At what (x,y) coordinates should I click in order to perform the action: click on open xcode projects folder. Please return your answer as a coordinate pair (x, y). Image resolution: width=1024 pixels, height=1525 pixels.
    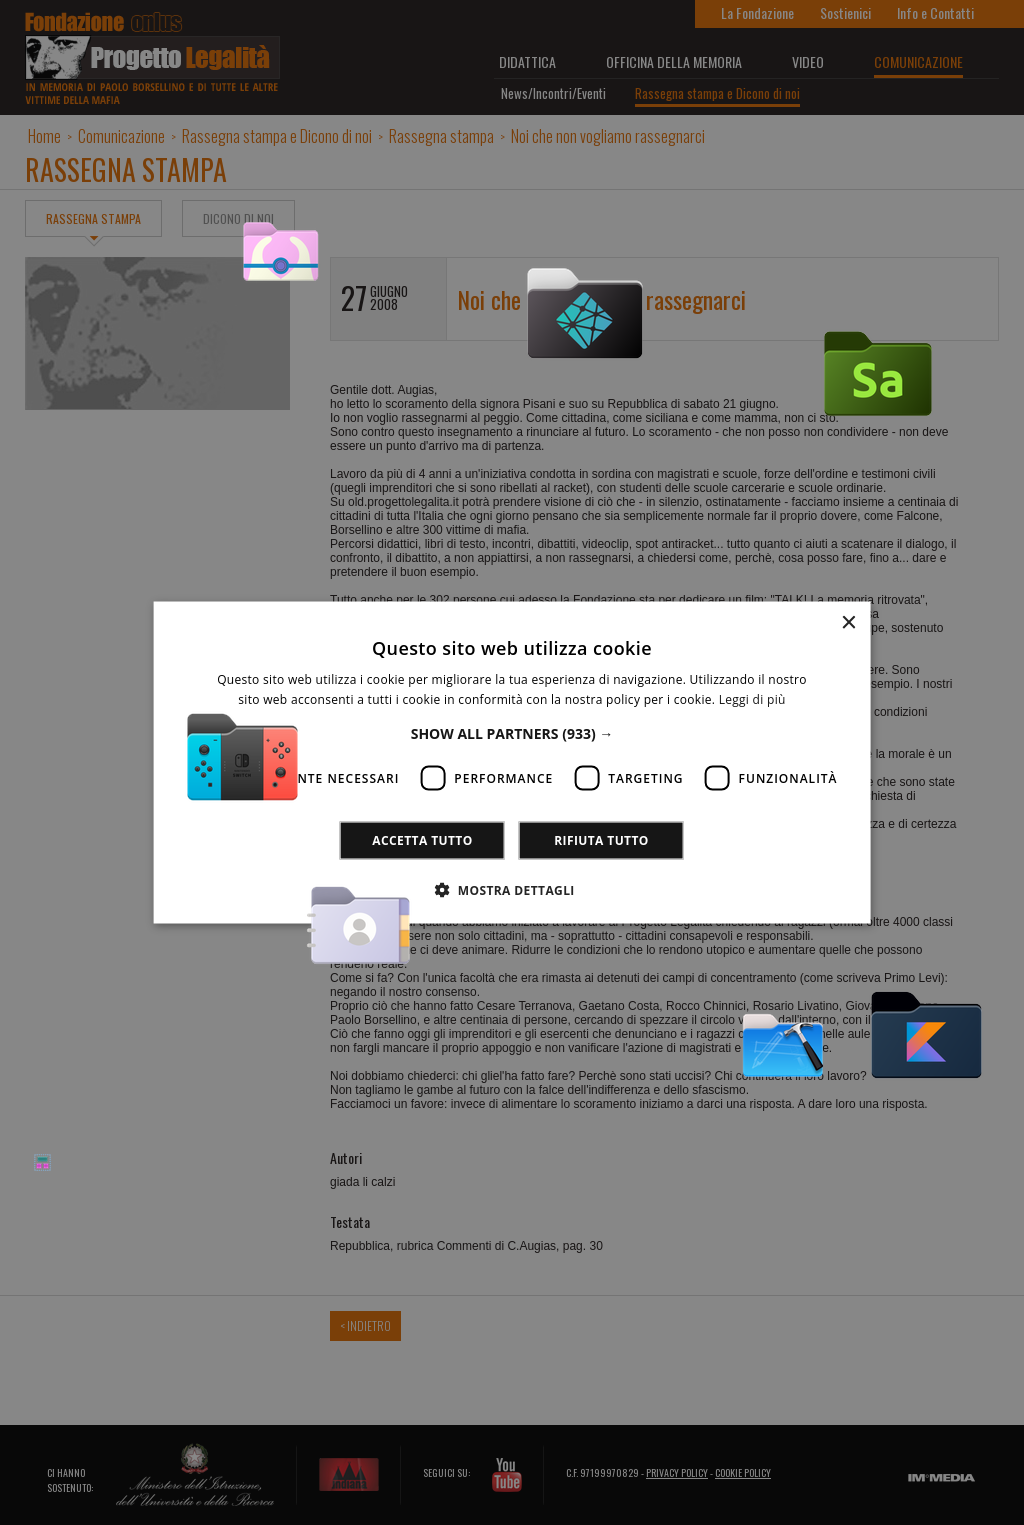
    Looking at the image, I should click on (782, 1047).